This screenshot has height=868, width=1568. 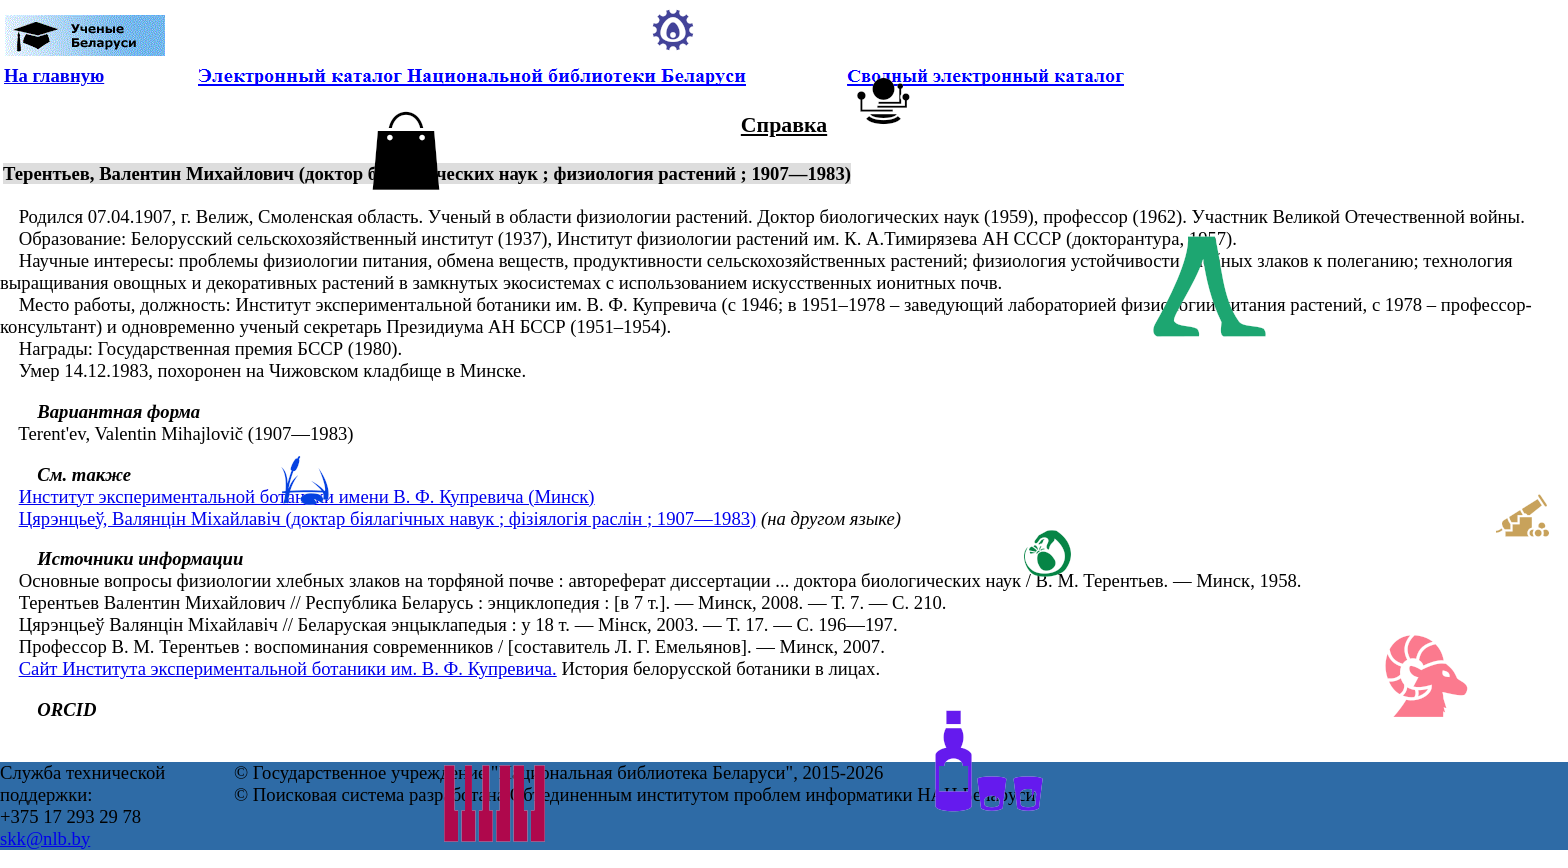 I want to click on settings for oil or fluid-related features, so click(x=673, y=30).